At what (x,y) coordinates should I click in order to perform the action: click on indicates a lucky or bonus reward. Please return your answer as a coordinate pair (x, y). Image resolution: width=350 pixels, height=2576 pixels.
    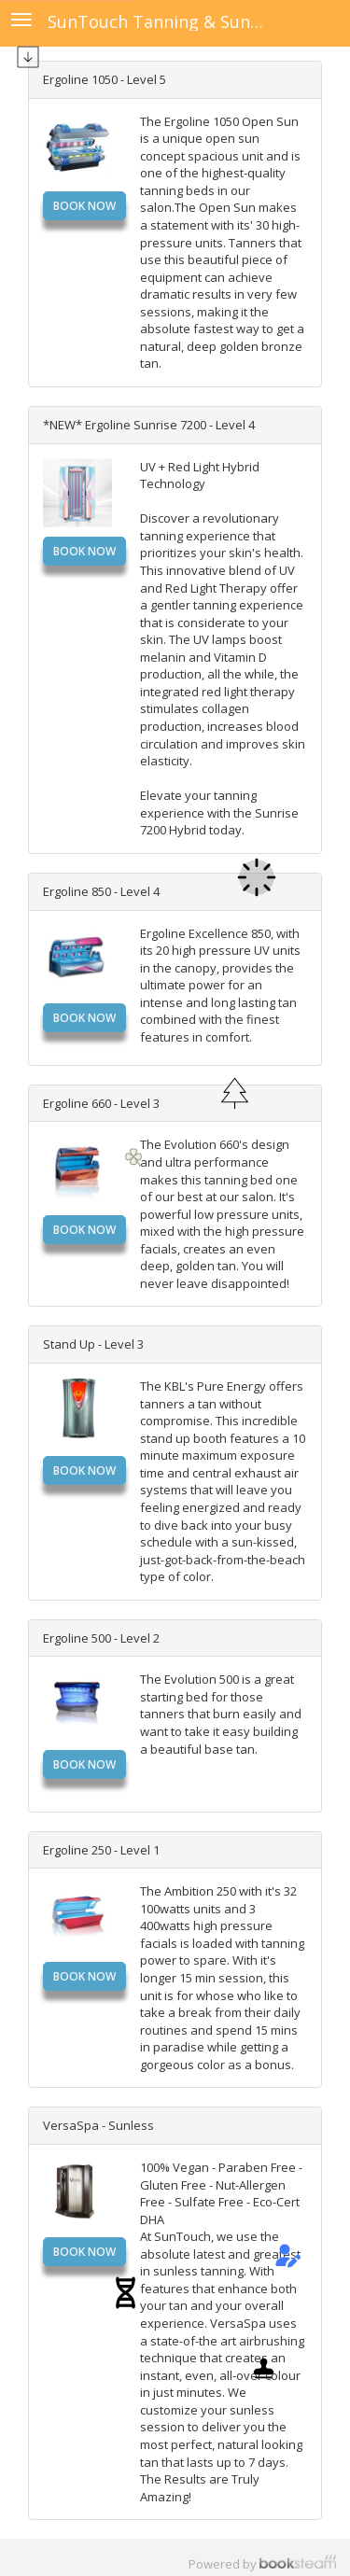
    Looking at the image, I should click on (133, 1157).